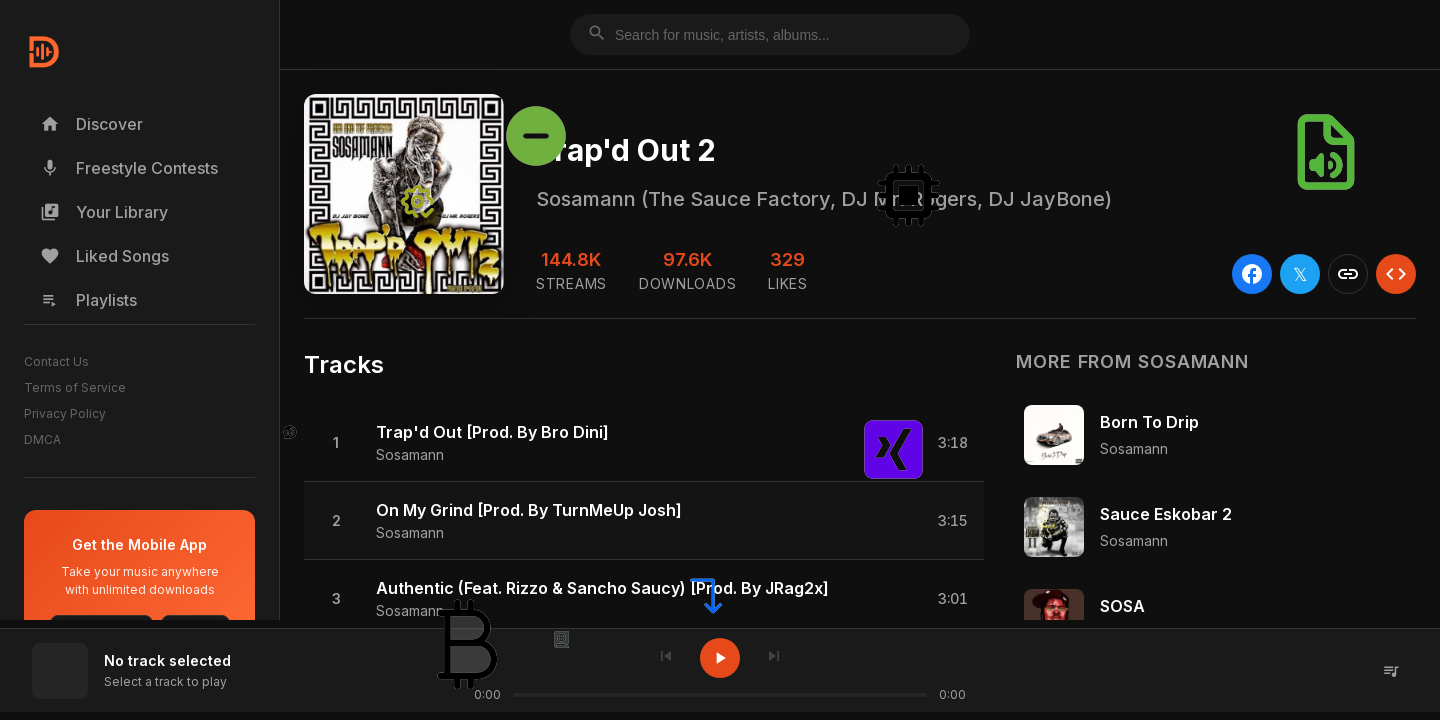 The height and width of the screenshot is (720, 1440). I want to click on view bitcoin balance or wallet, so click(464, 646).